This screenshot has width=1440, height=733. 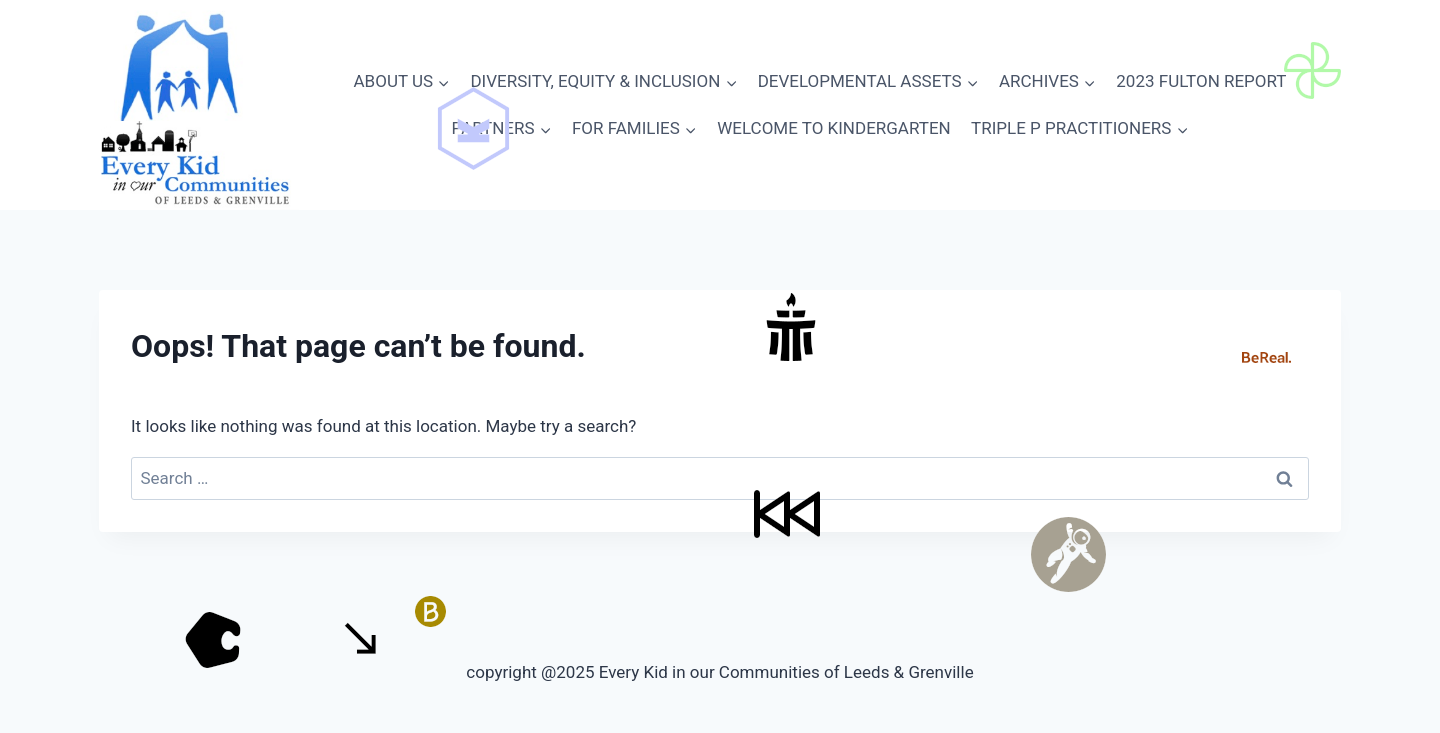 I want to click on open google photos app, so click(x=1312, y=70).